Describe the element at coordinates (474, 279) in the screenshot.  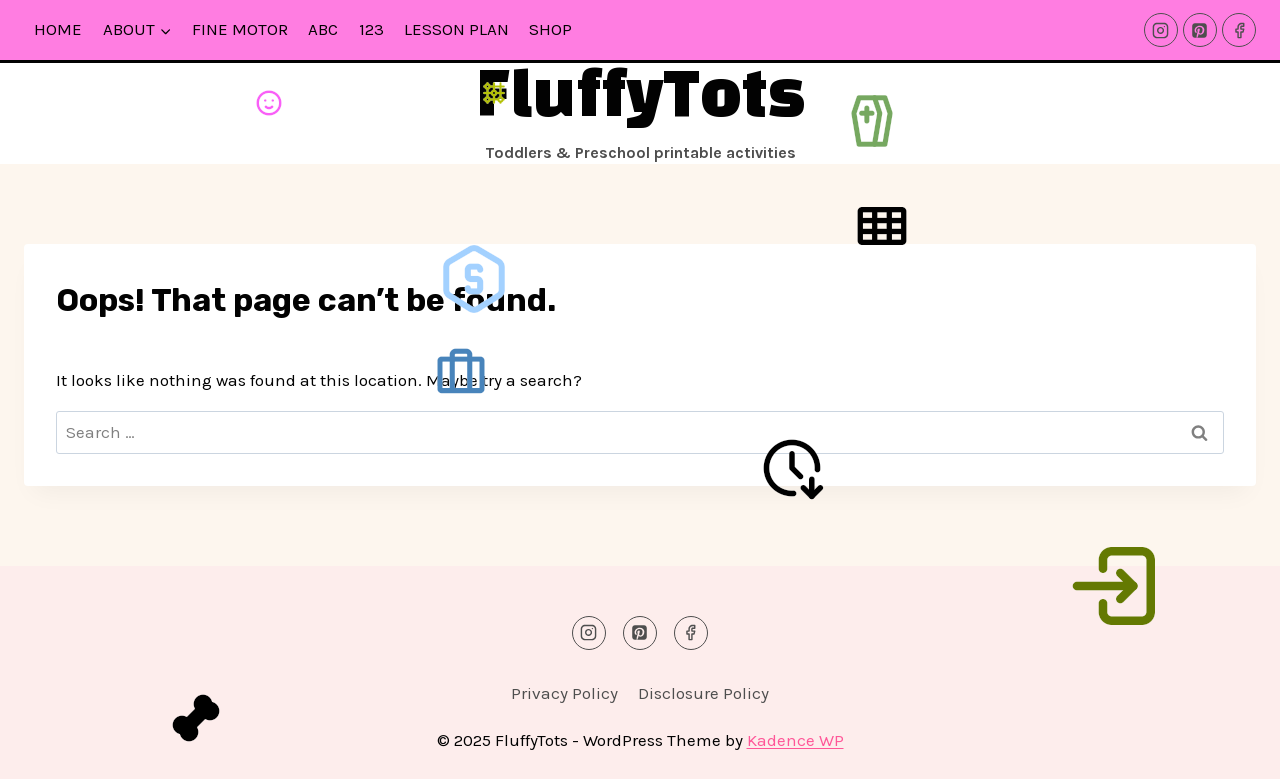
I see `indicates a service or system status` at that location.